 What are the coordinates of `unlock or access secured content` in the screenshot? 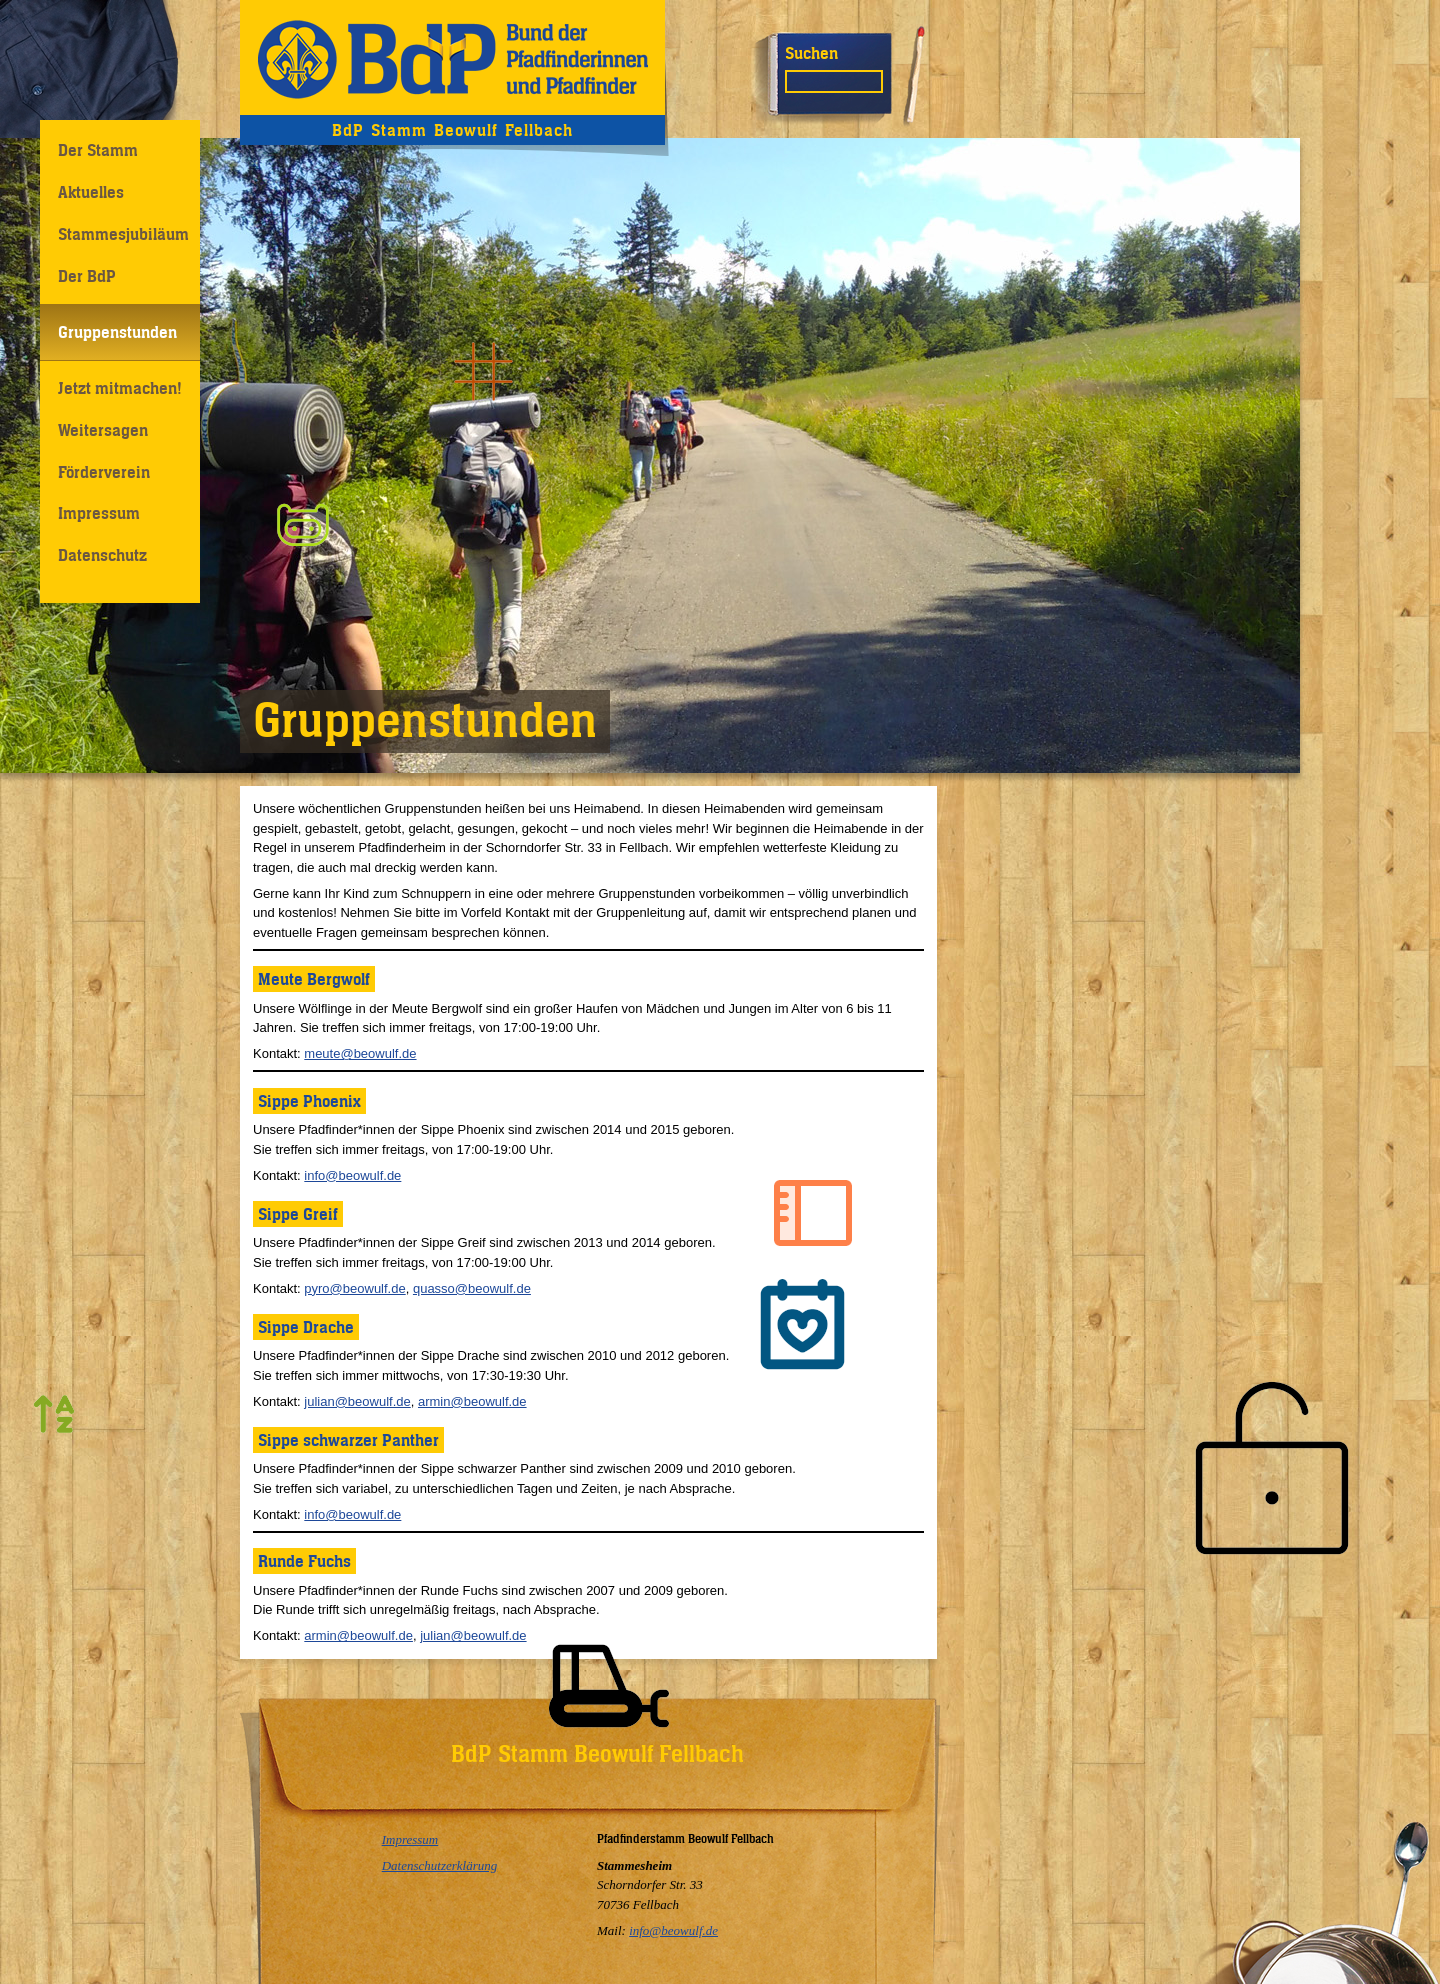 It's located at (1272, 1478).